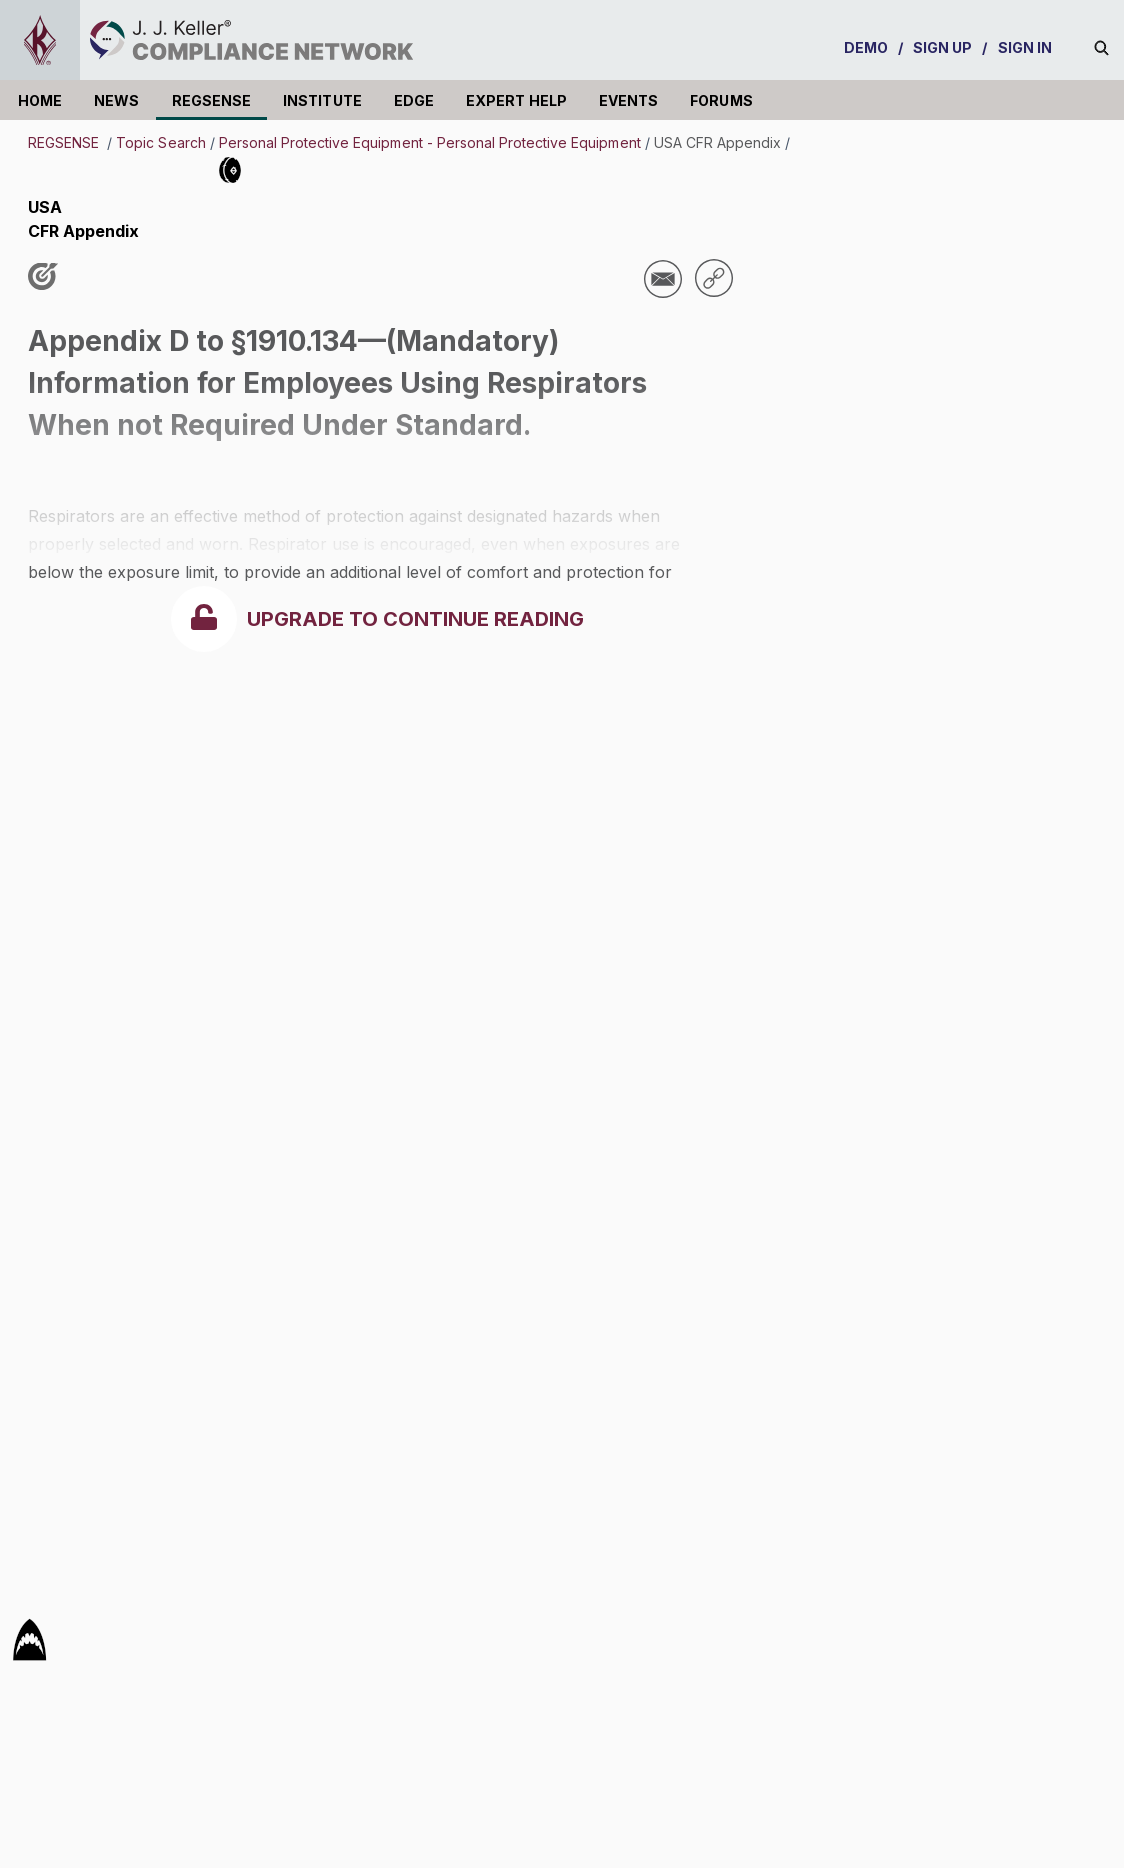  Describe the element at coordinates (230, 170) in the screenshot. I see `ancient or prehistoric game element` at that location.